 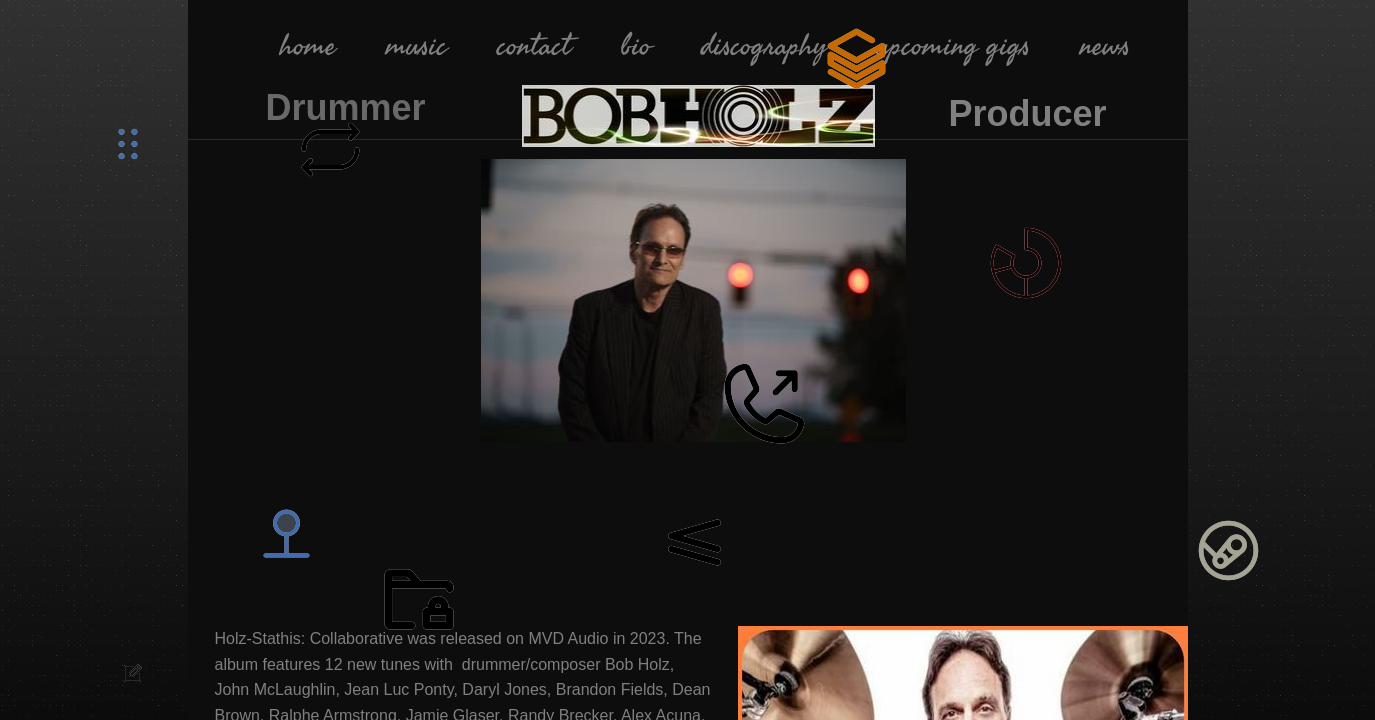 What do you see at coordinates (330, 149) in the screenshot?
I see `enable repeat mode for media playback` at bounding box center [330, 149].